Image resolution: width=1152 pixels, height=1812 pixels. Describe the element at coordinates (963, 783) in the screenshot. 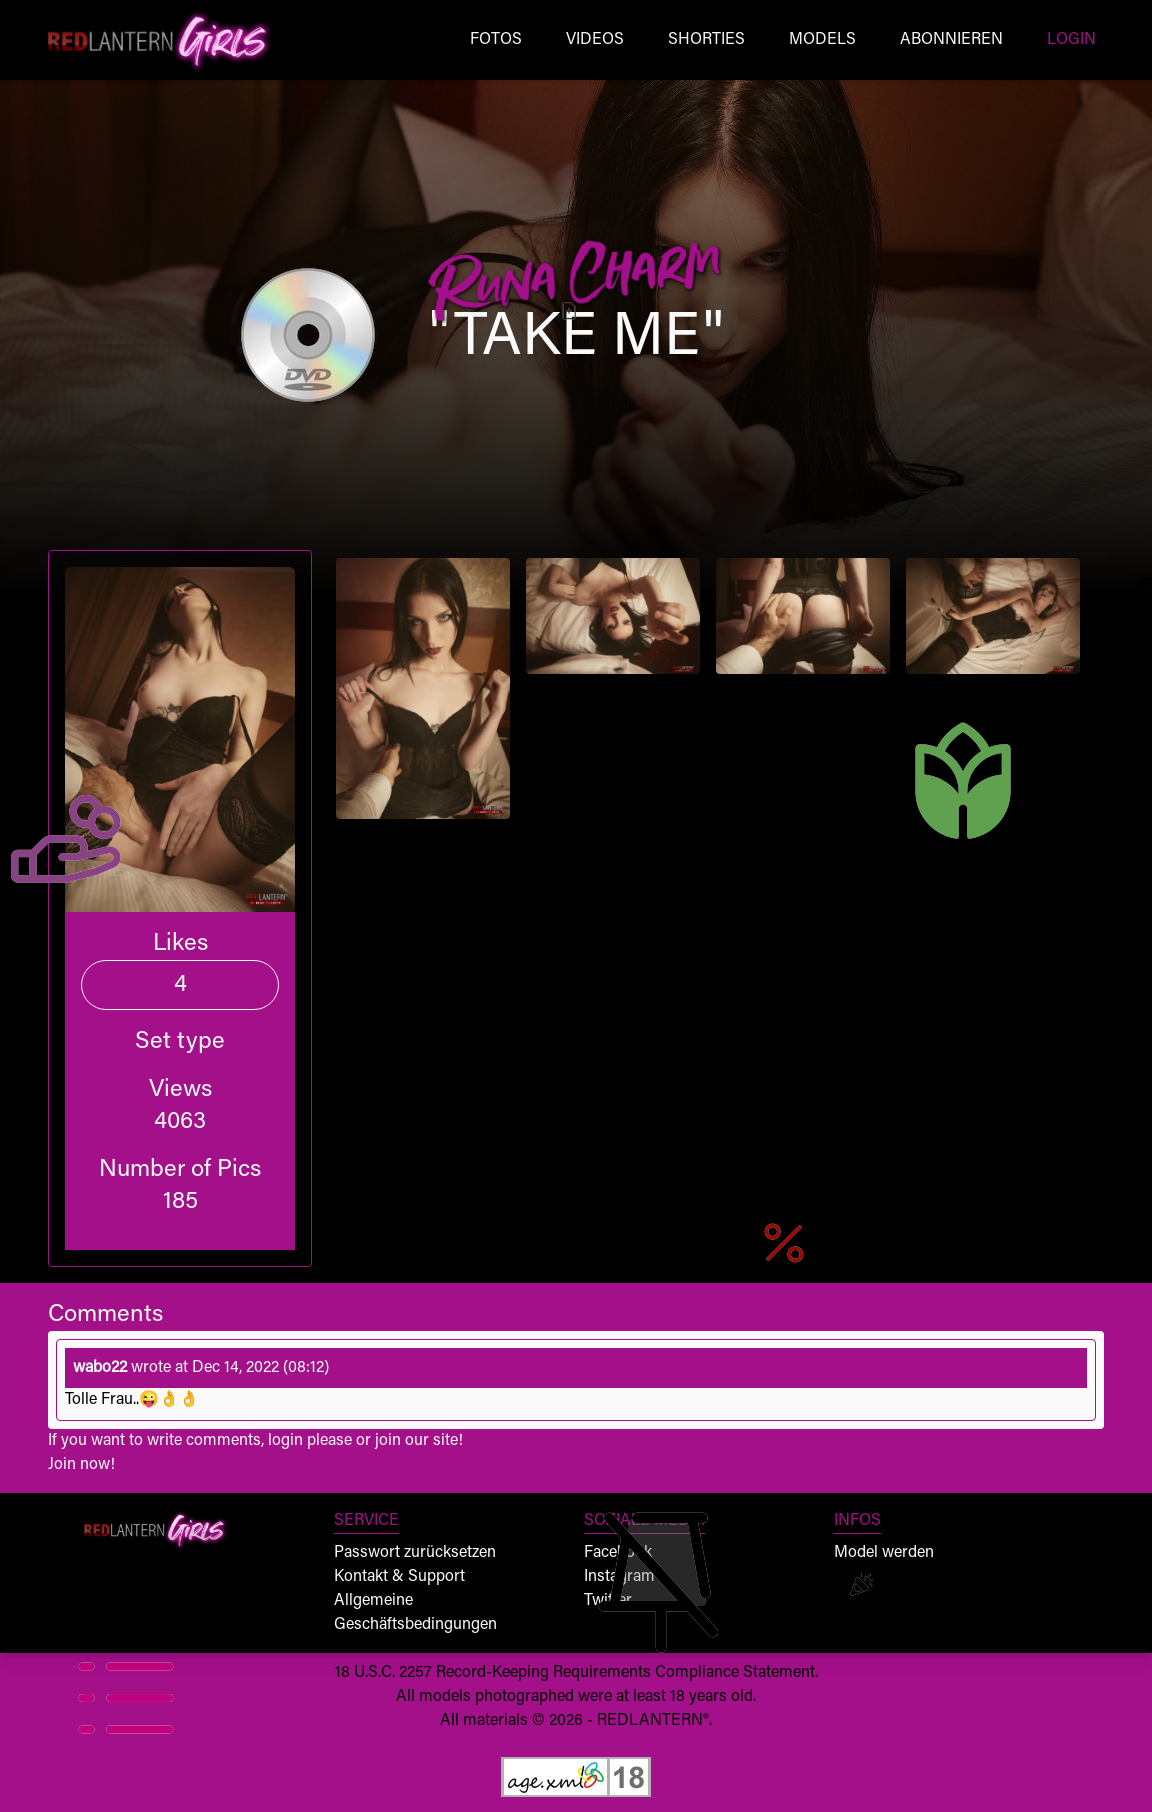

I see `filter by grain or wheat products` at that location.